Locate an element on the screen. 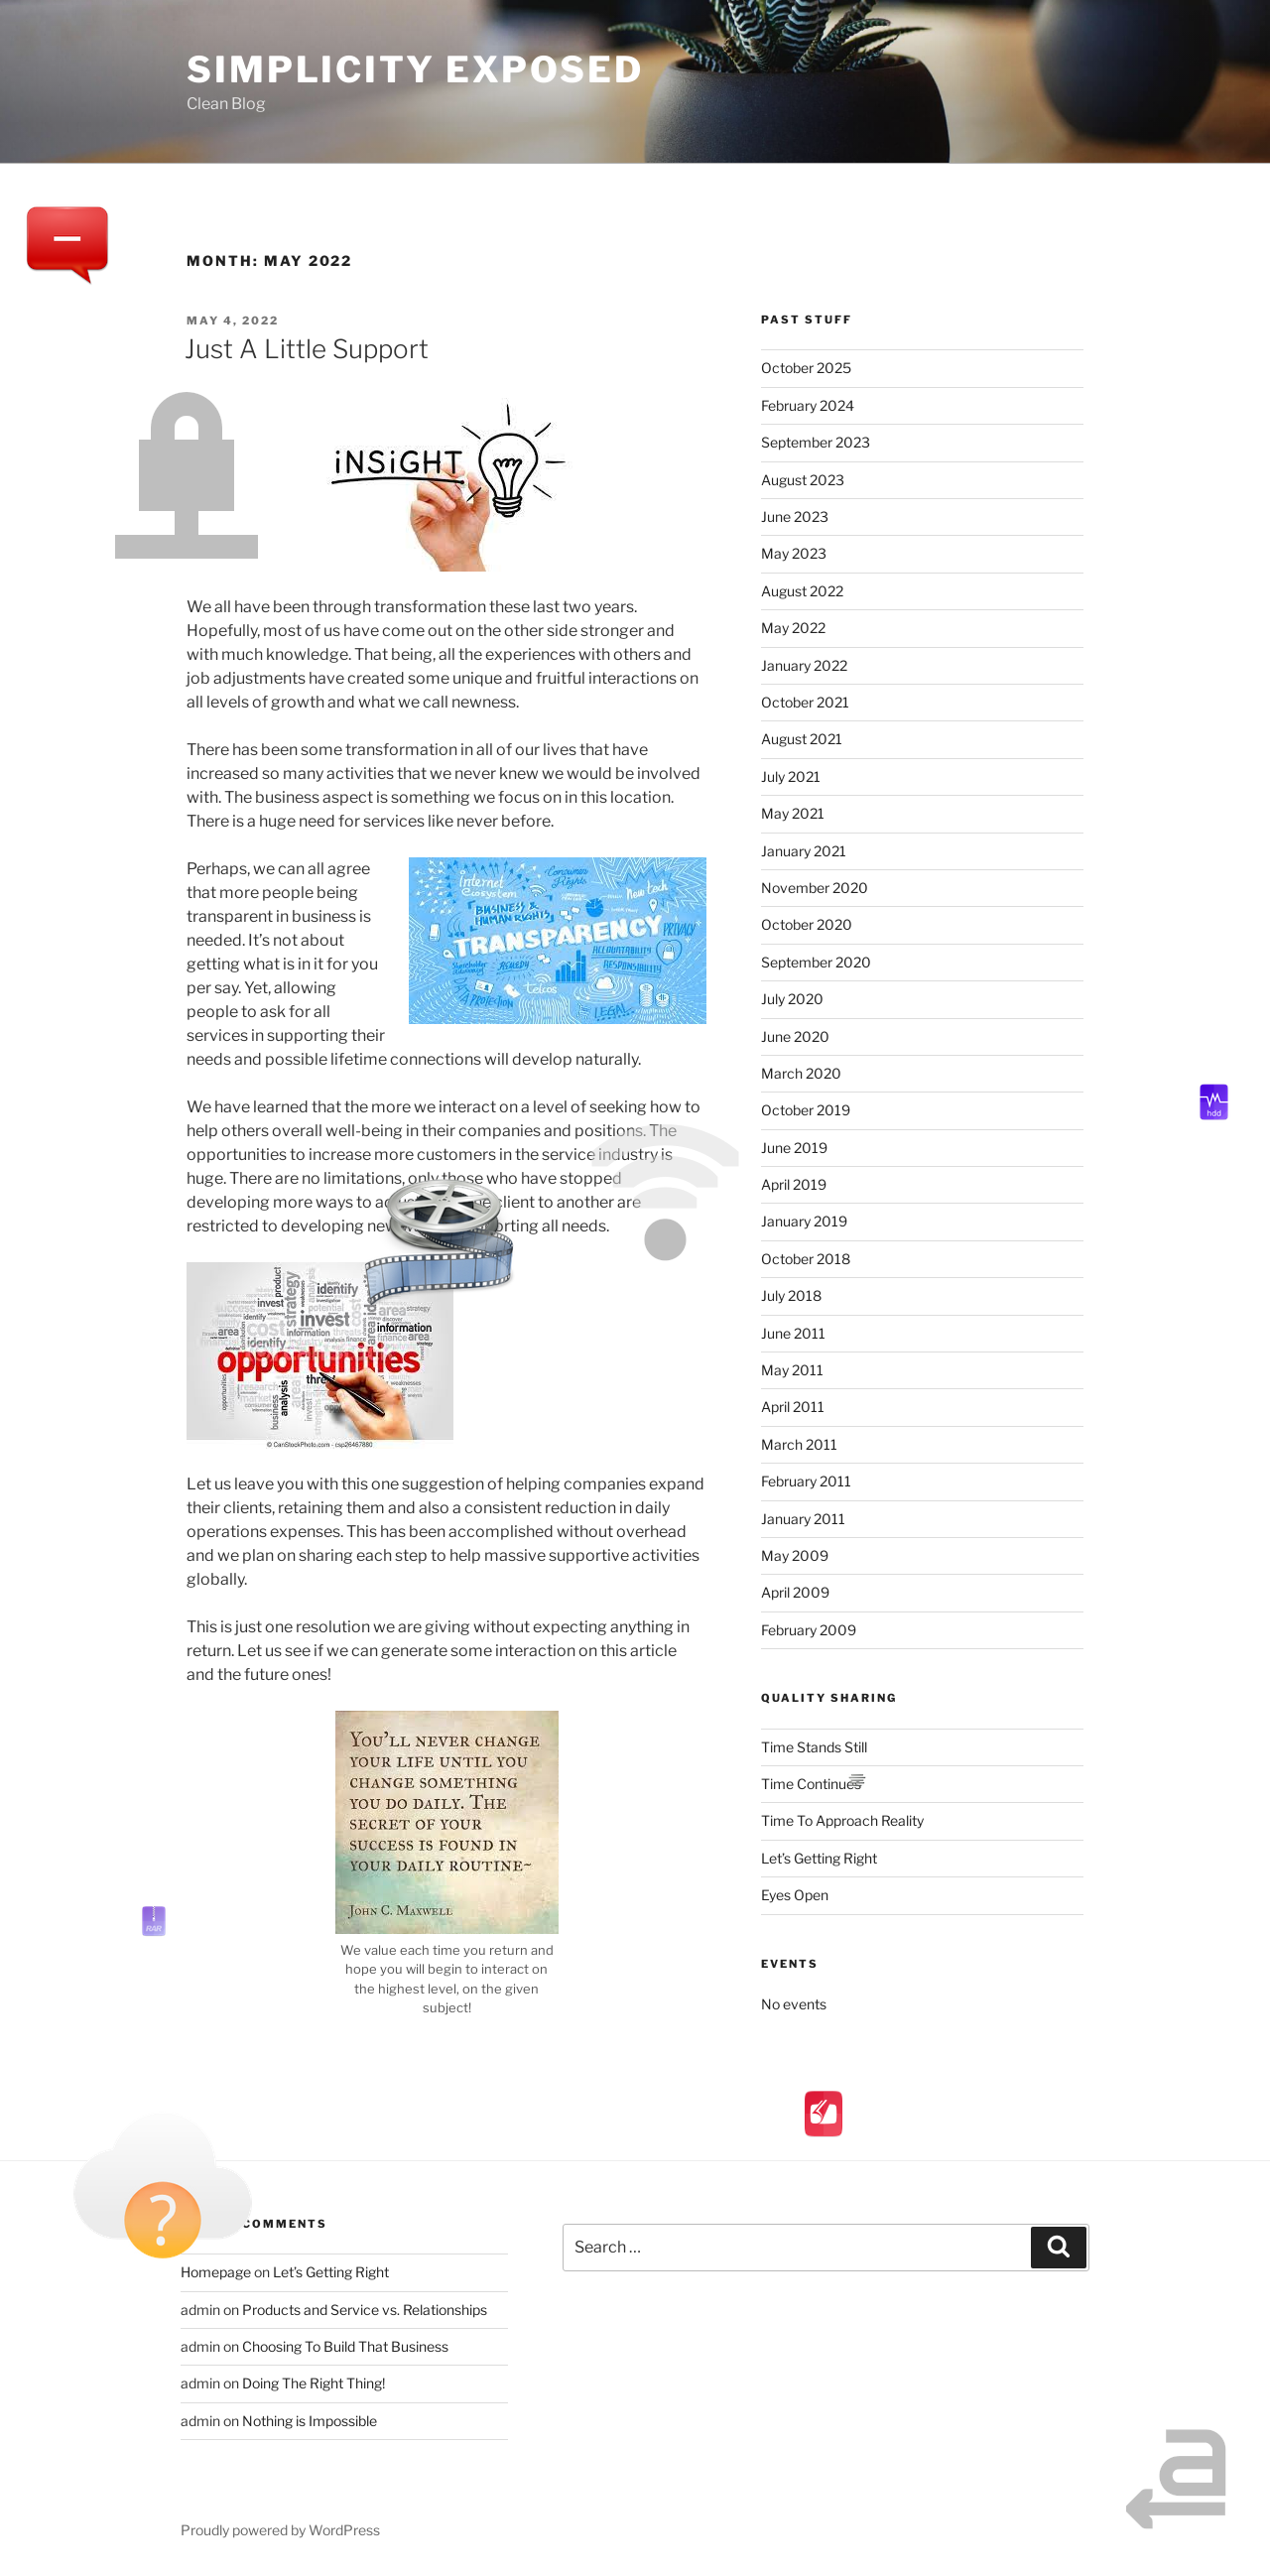 The height and width of the screenshot is (2576, 1270). virtualbox hard disk drive file is located at coordinates (1213, 1101).